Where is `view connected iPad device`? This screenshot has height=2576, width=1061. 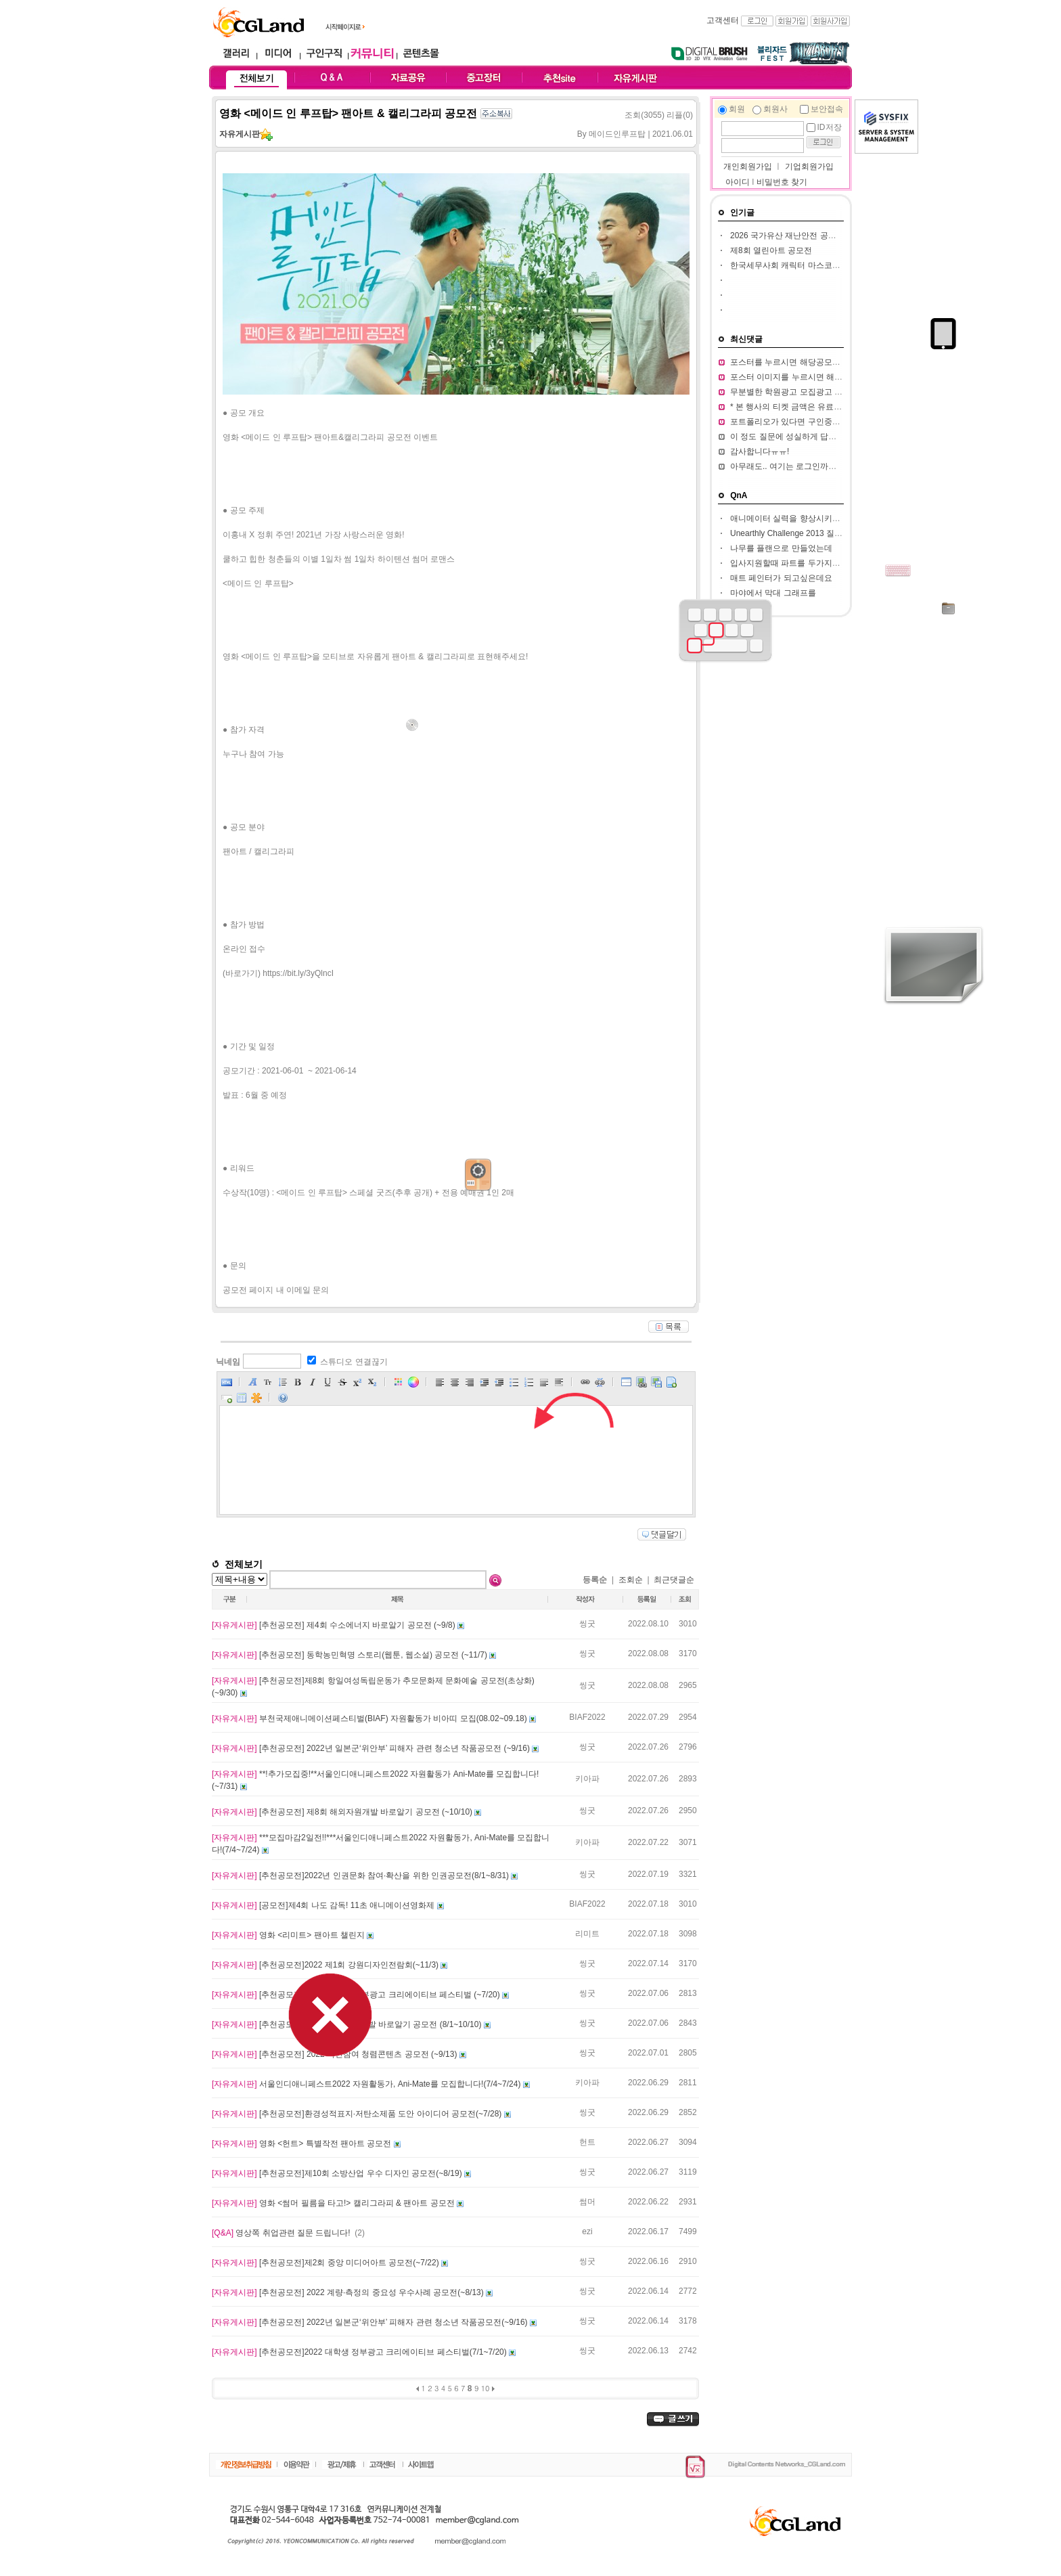
view connected iPad device is located at coordinates (943, 334).